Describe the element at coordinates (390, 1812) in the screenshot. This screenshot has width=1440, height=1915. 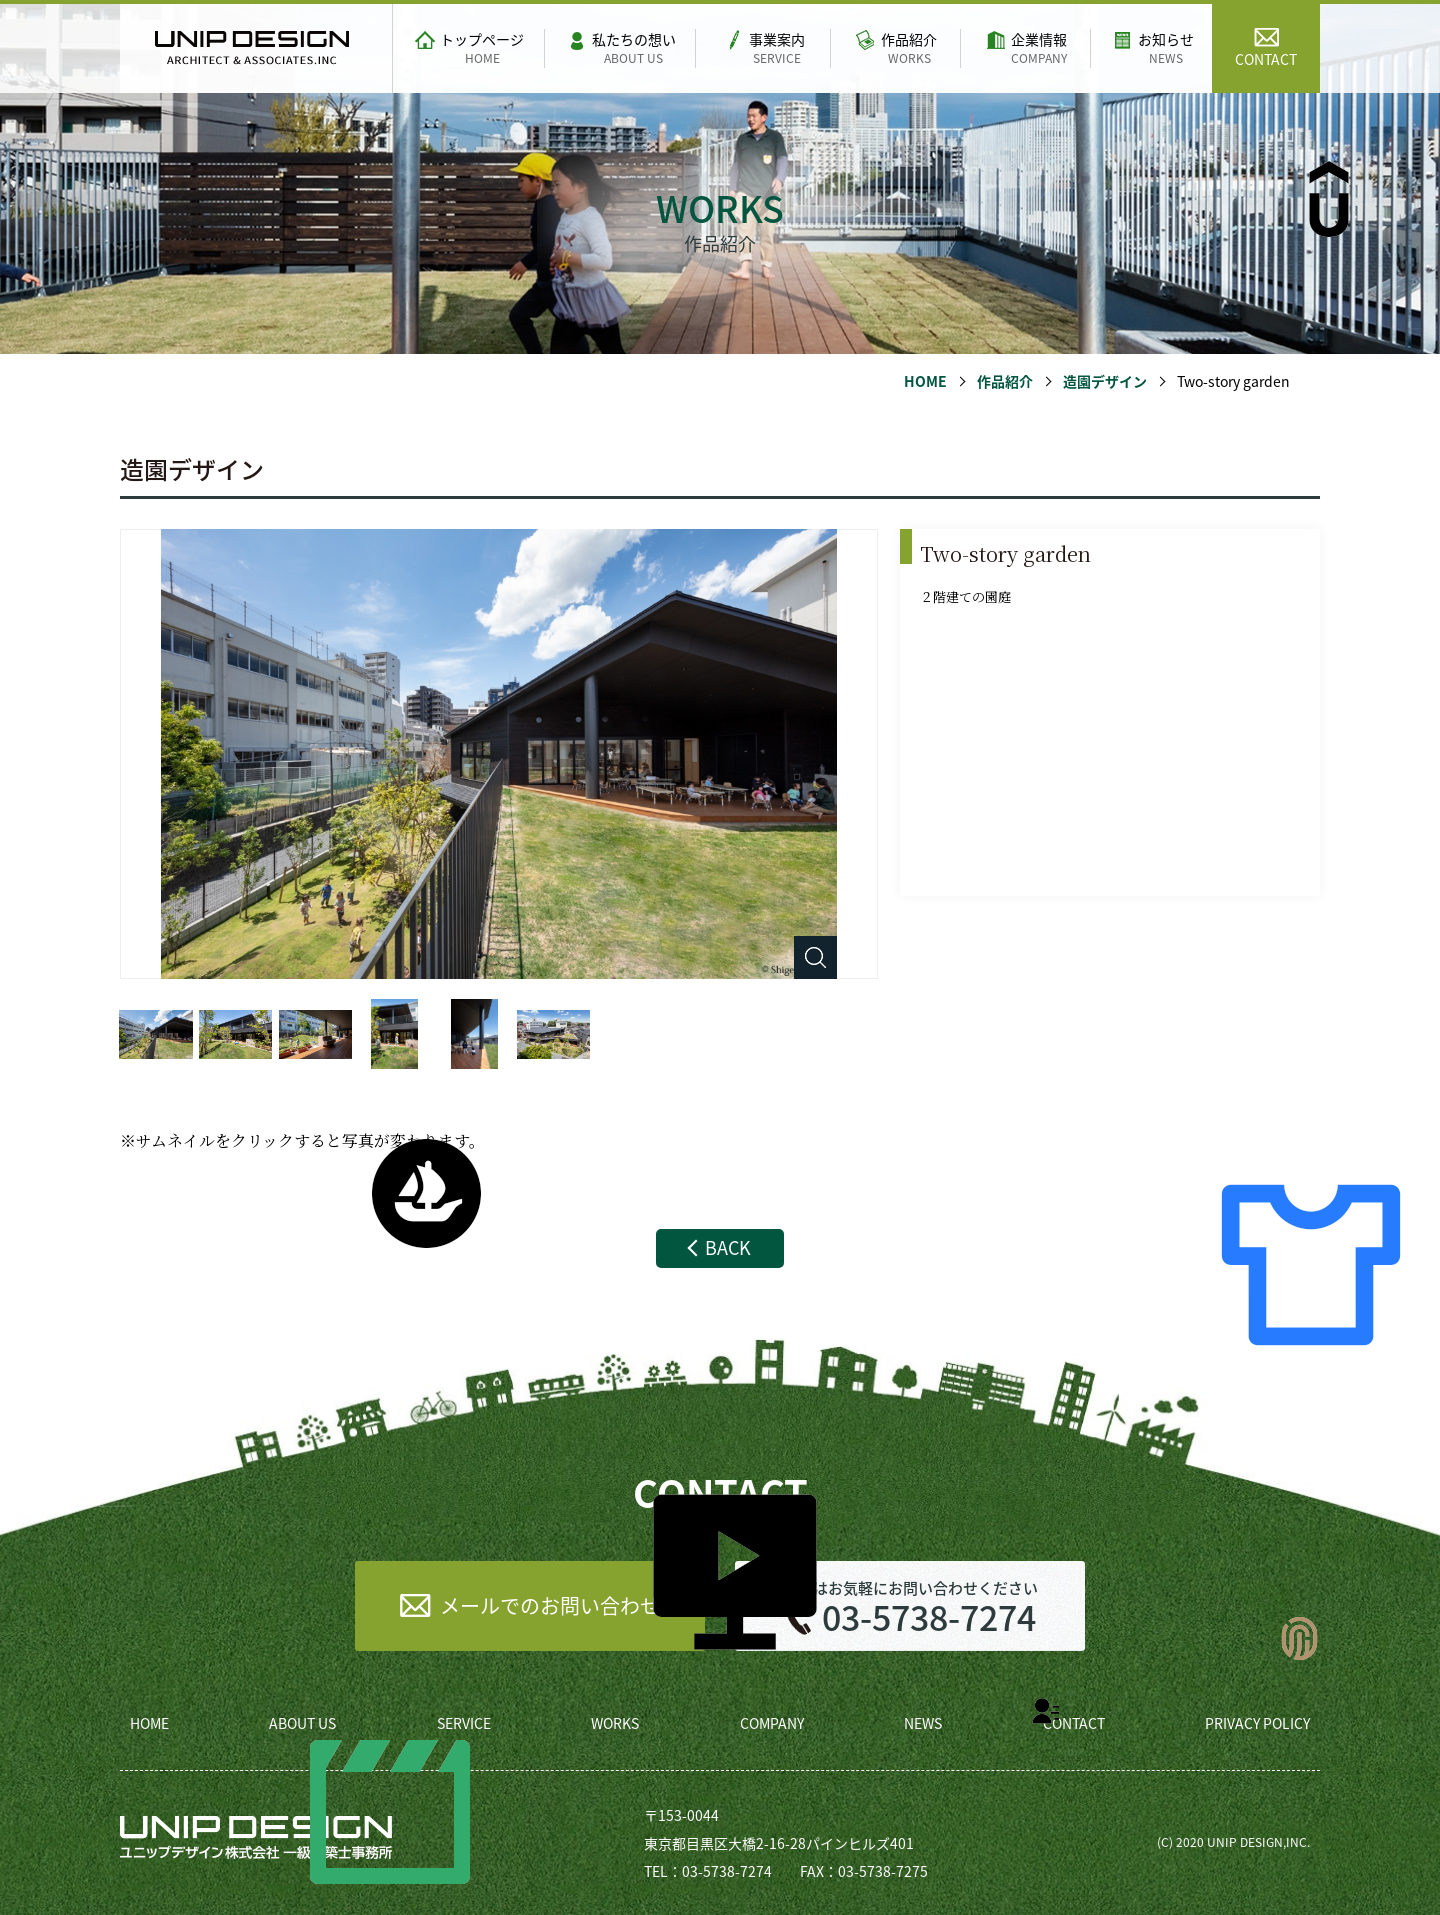
I see `access video or film editing tools` at that location.